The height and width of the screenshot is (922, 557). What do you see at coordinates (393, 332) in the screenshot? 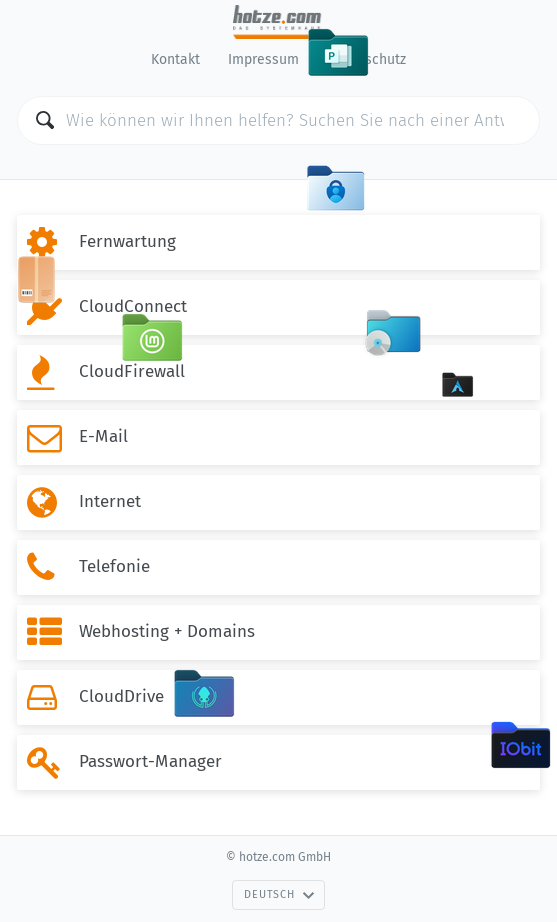
I see `folder containing program installation files` at bounding box center [393, 332].